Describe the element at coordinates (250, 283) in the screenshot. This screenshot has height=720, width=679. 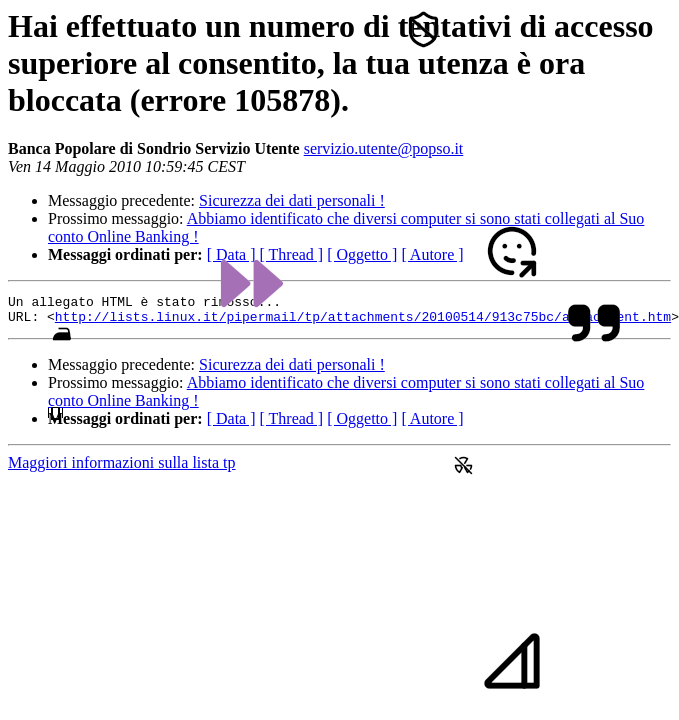
I see `skip to the next track` at that location.